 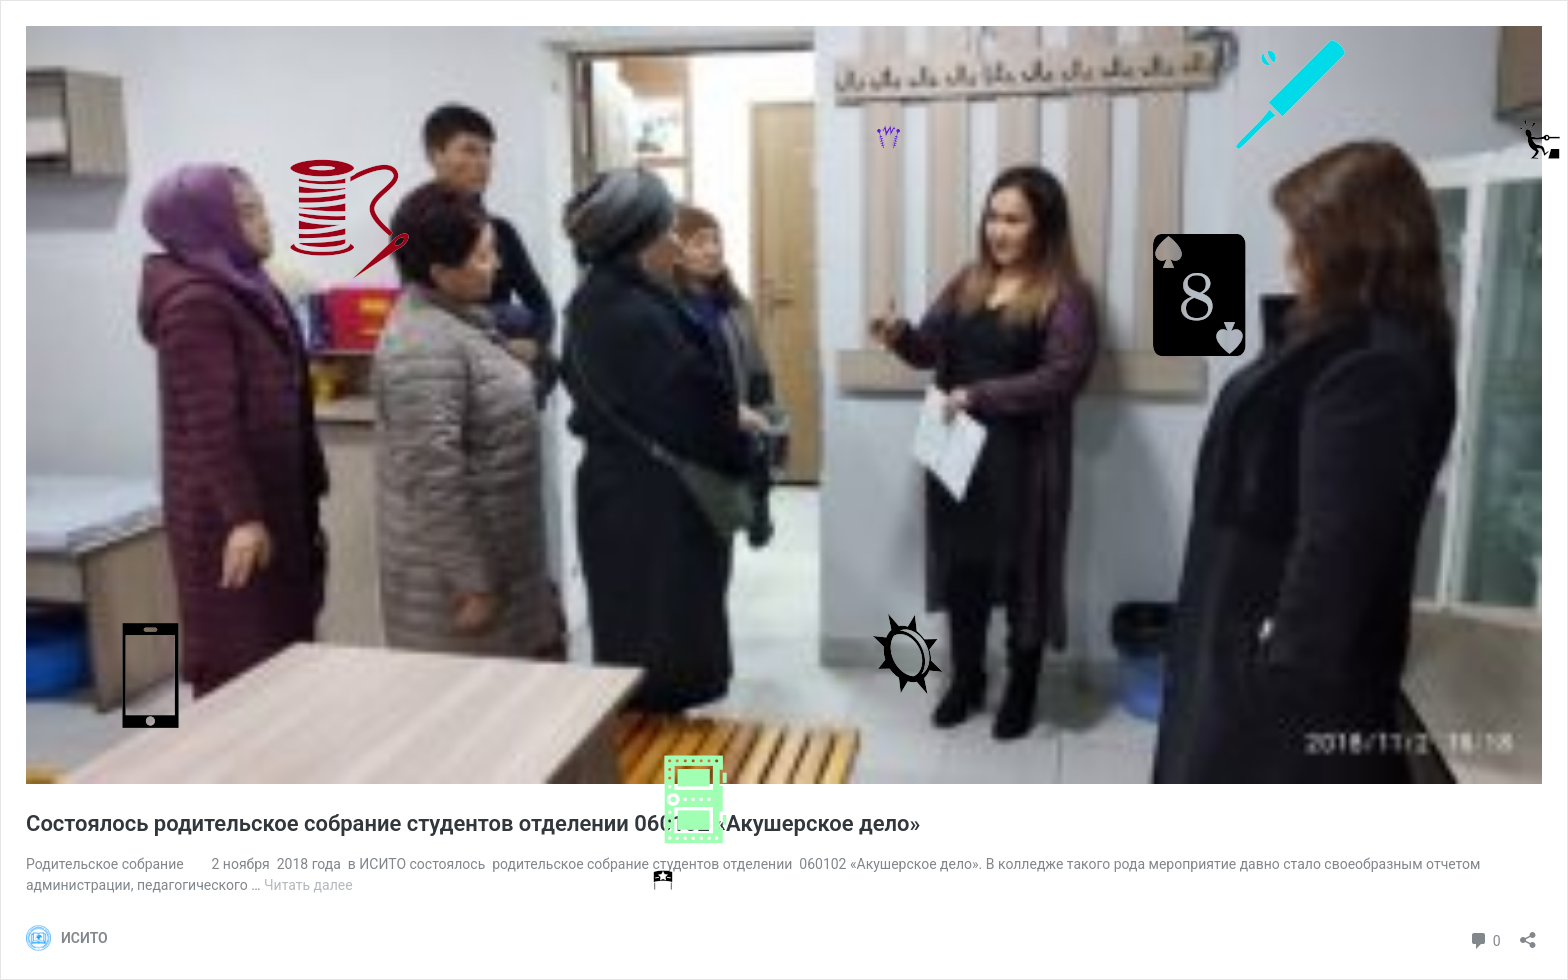 What do you see at coordinates (150, 675) in the screenshot?
I see `access mobile device settings` at bounding box center [150, 675].